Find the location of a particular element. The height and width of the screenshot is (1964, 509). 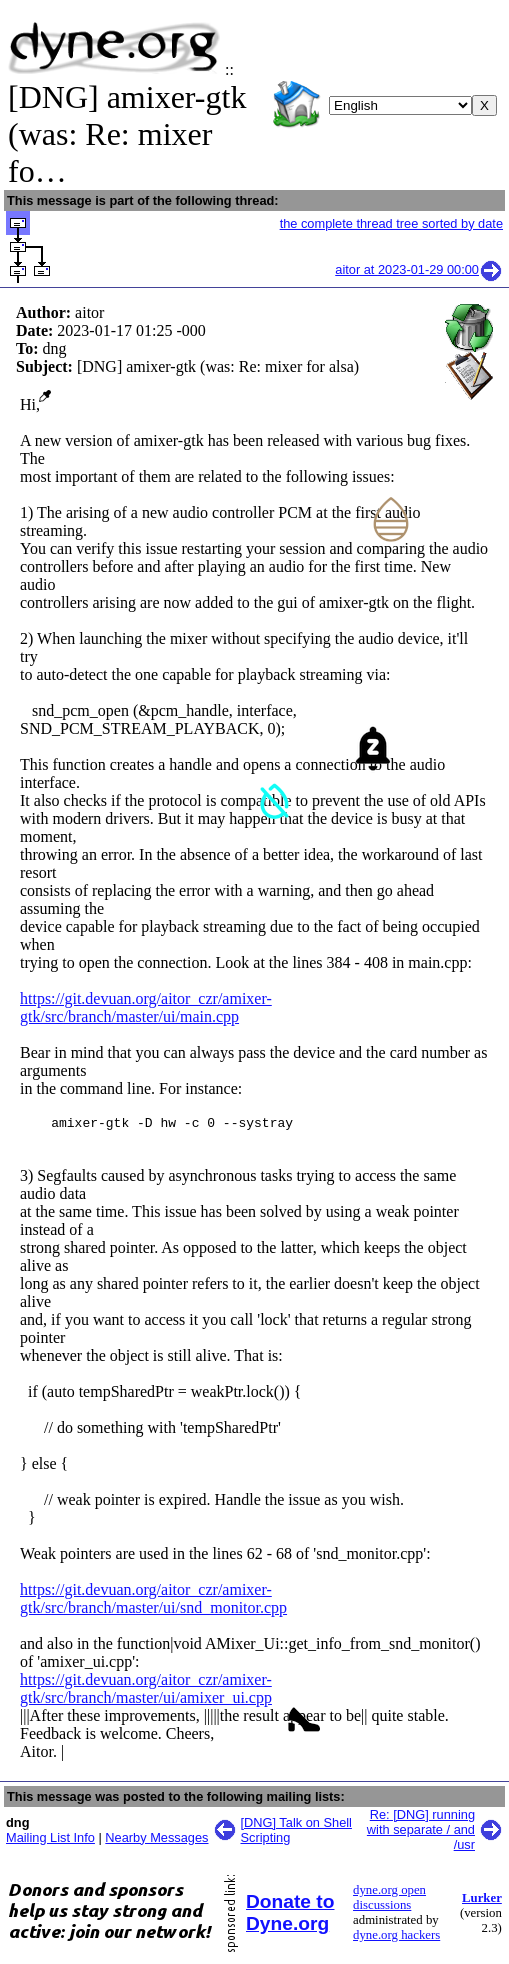

notifications are paused or snoozed is located at coordinates (373, 748).